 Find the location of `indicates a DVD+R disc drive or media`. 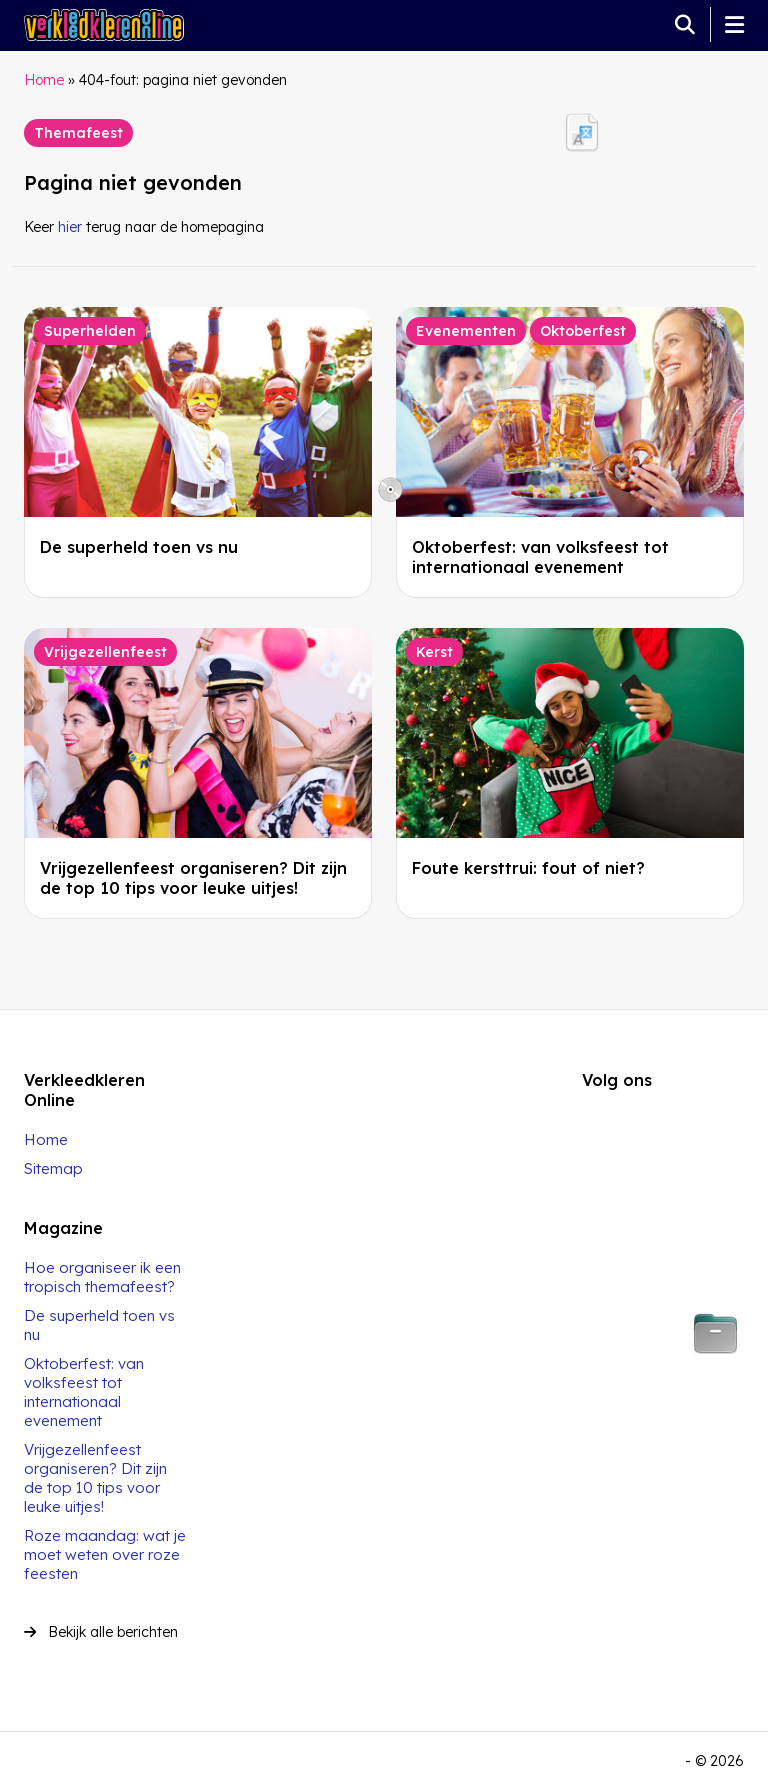

indicates a DVD+R disc drive or media is located at coordinates (390, 489).